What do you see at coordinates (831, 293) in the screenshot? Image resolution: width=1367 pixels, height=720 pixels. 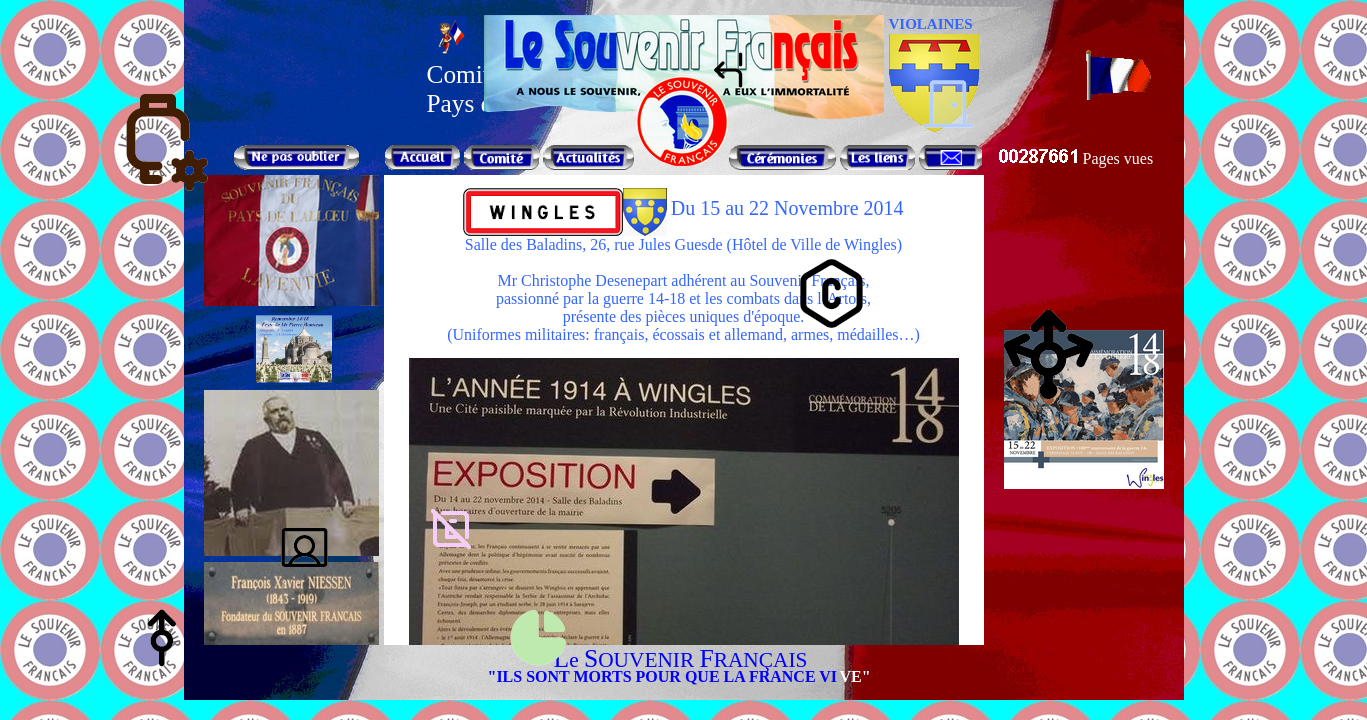 I see `indicates copyright status or protected content` at bounding box center [831, 293].